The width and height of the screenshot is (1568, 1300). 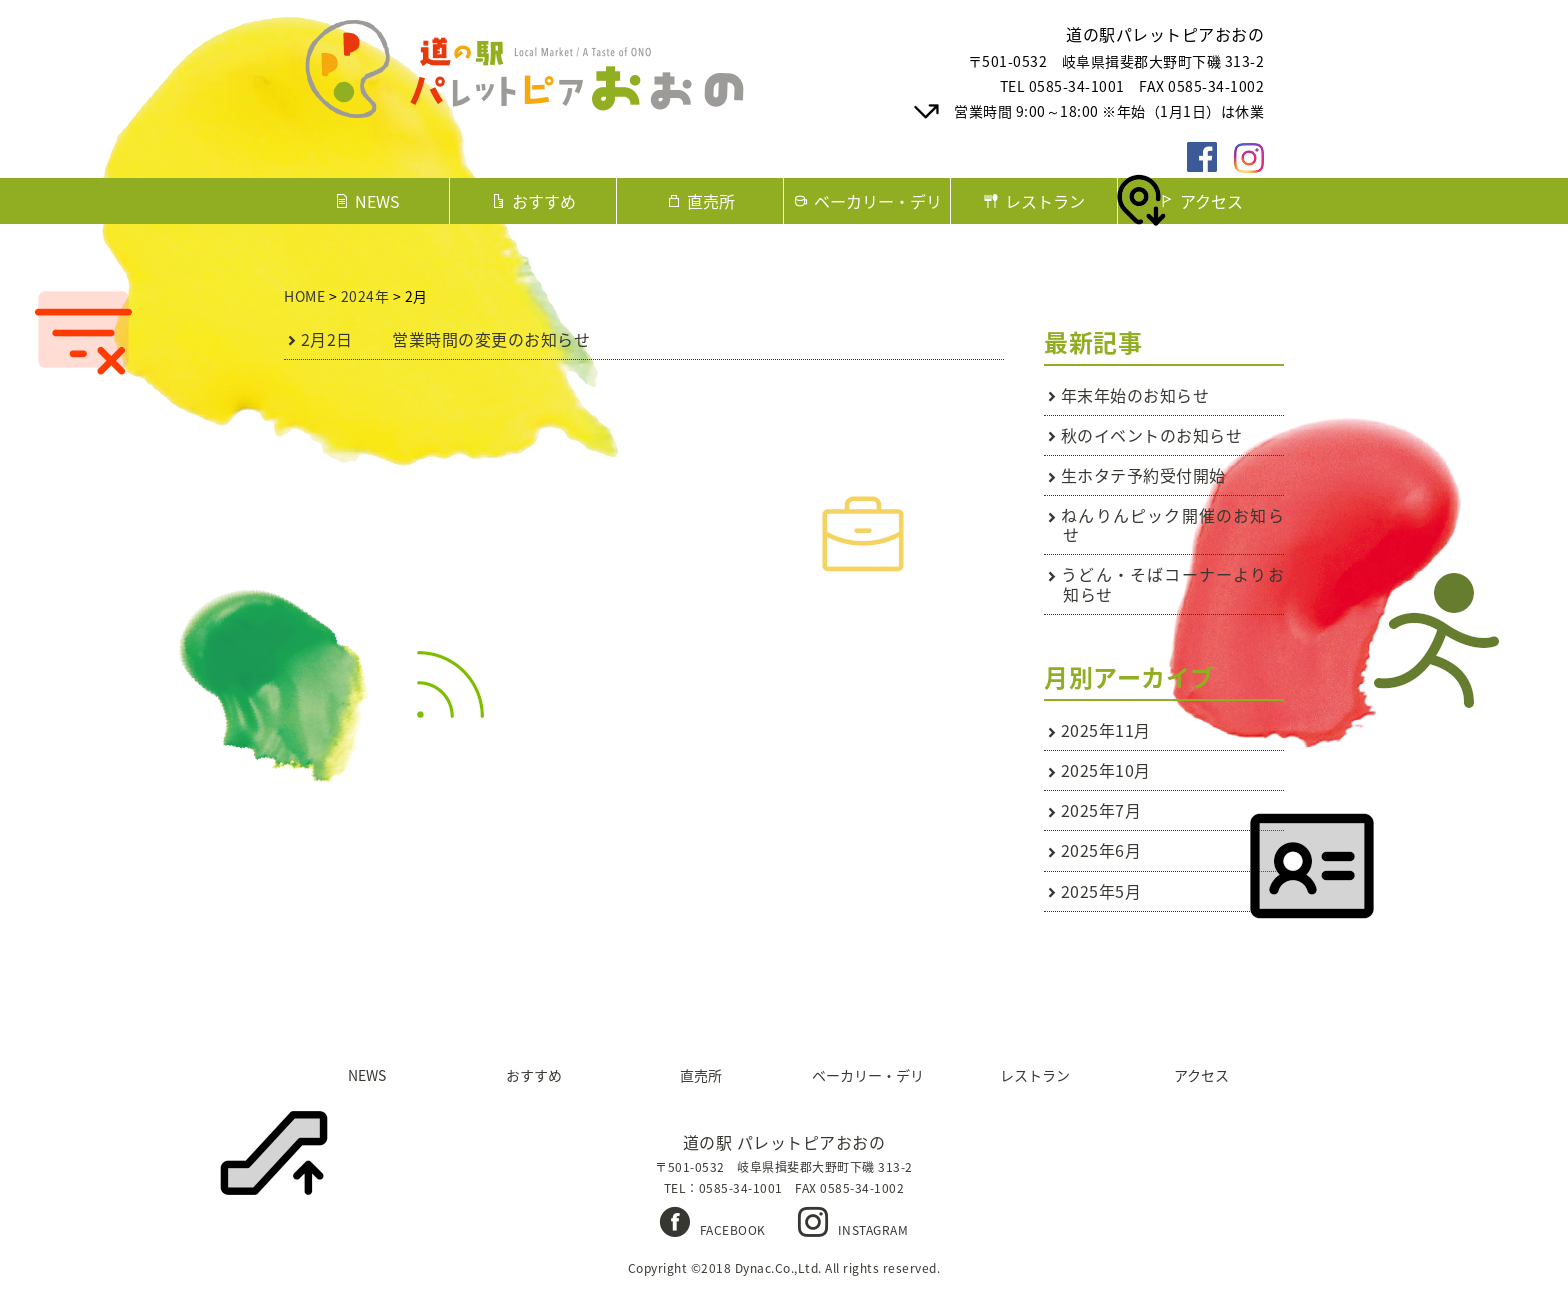 I want to click on drop a pin at current location, so click(x=1139, y=199).